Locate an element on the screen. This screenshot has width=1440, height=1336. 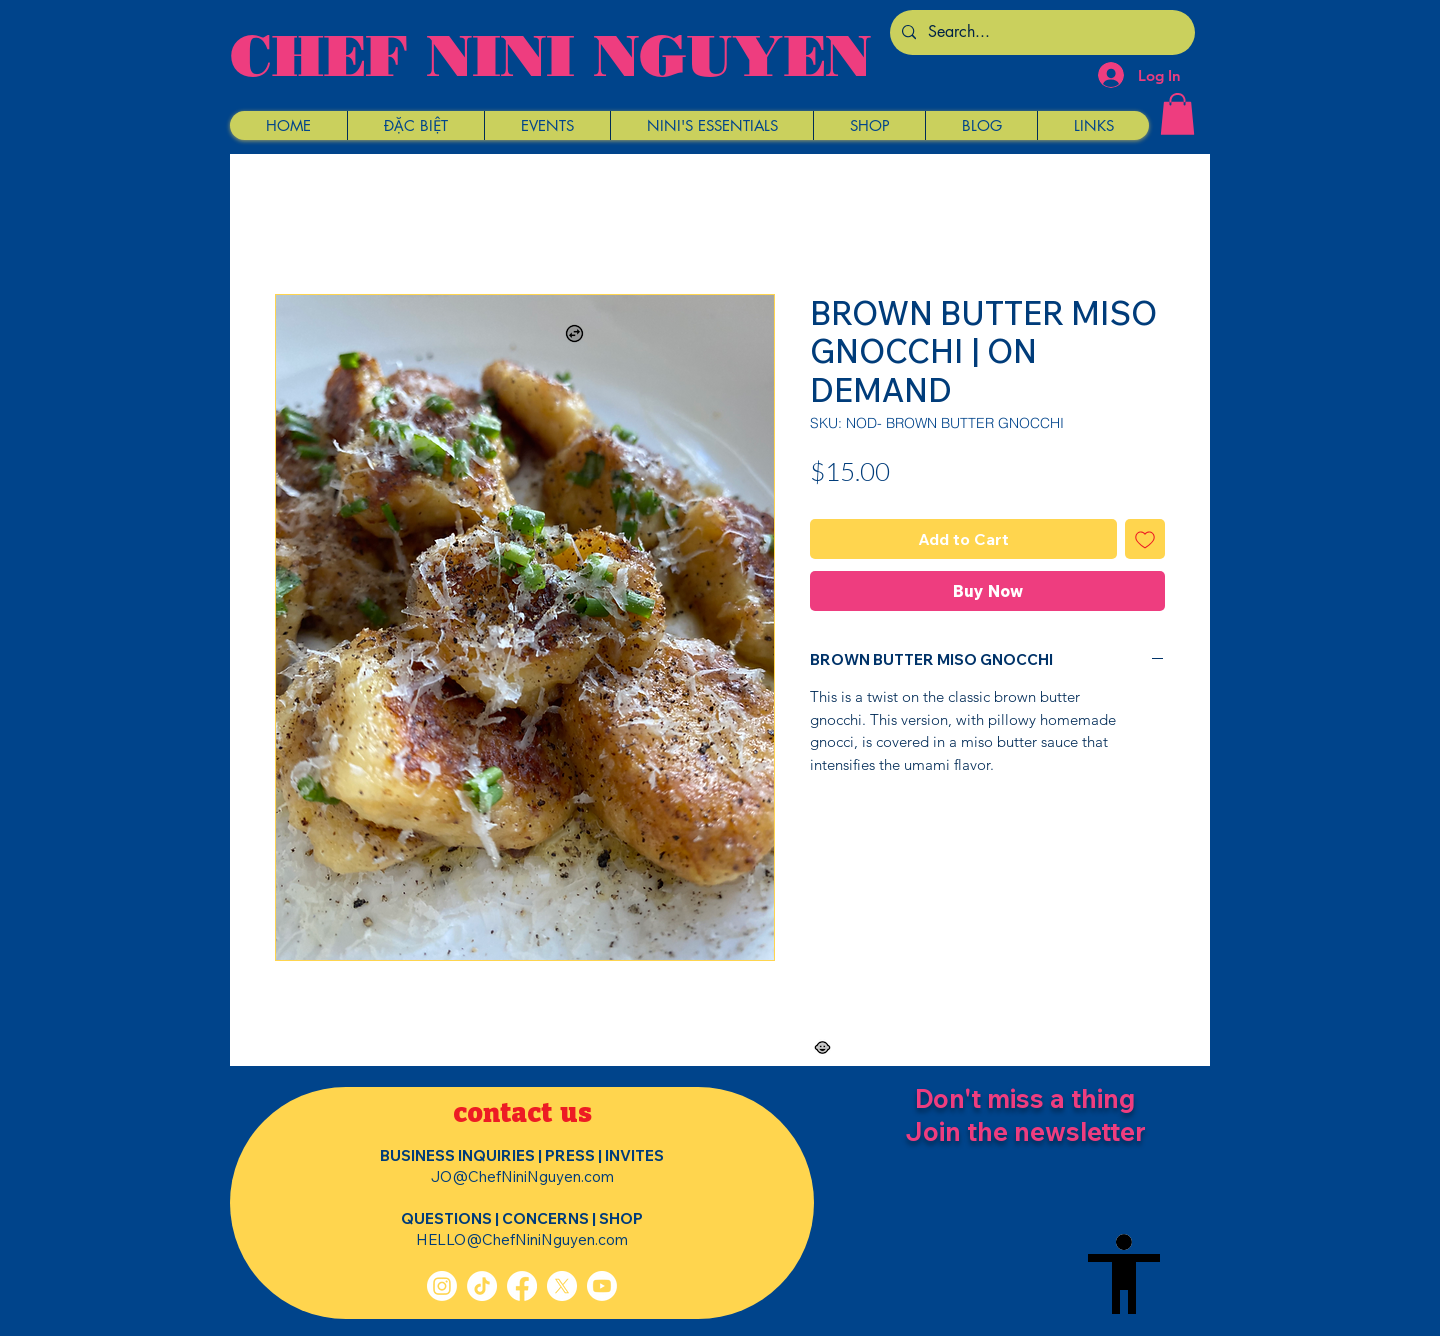
access child-friendly or kids mode settings is located at coordinates (822, 1047).